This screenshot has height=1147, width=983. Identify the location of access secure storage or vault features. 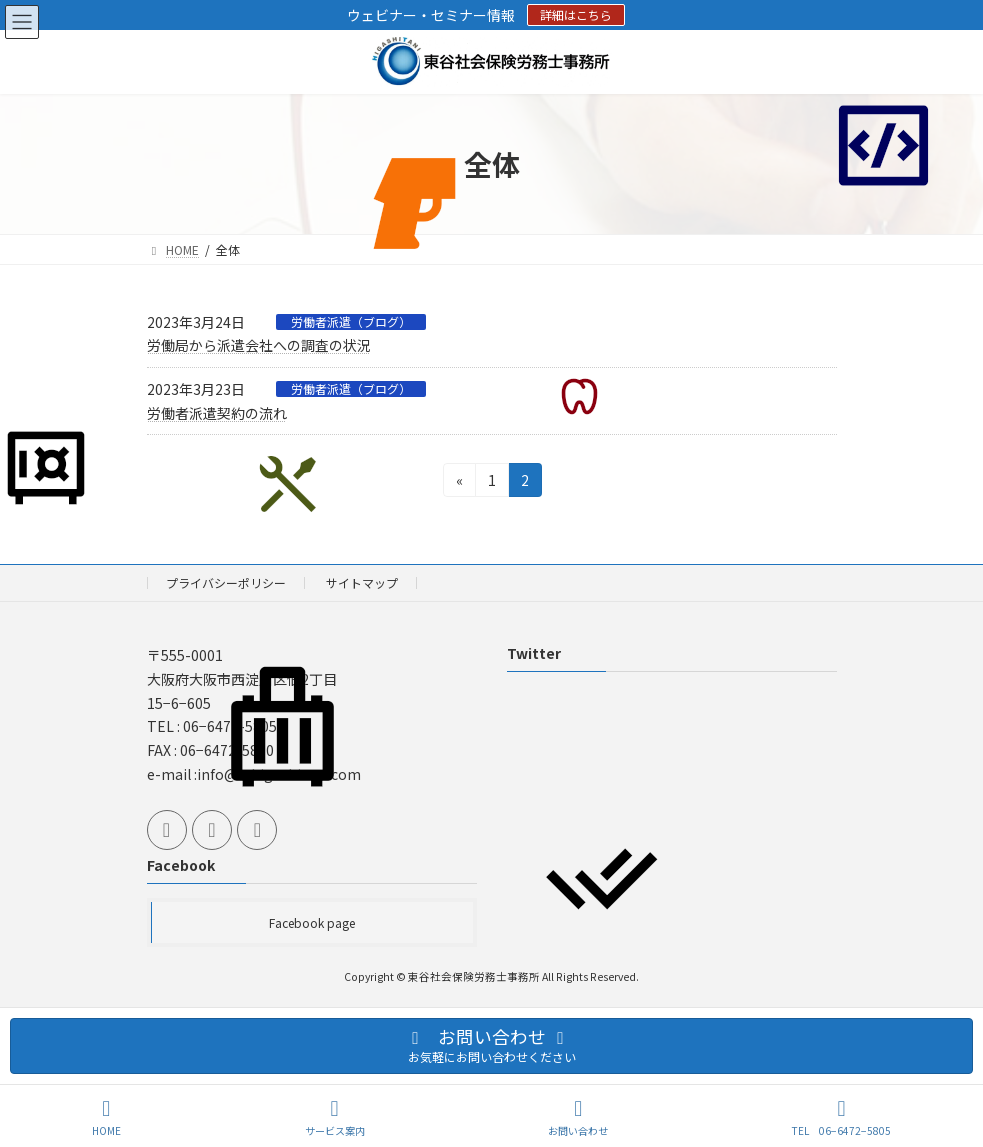
(46, 466).